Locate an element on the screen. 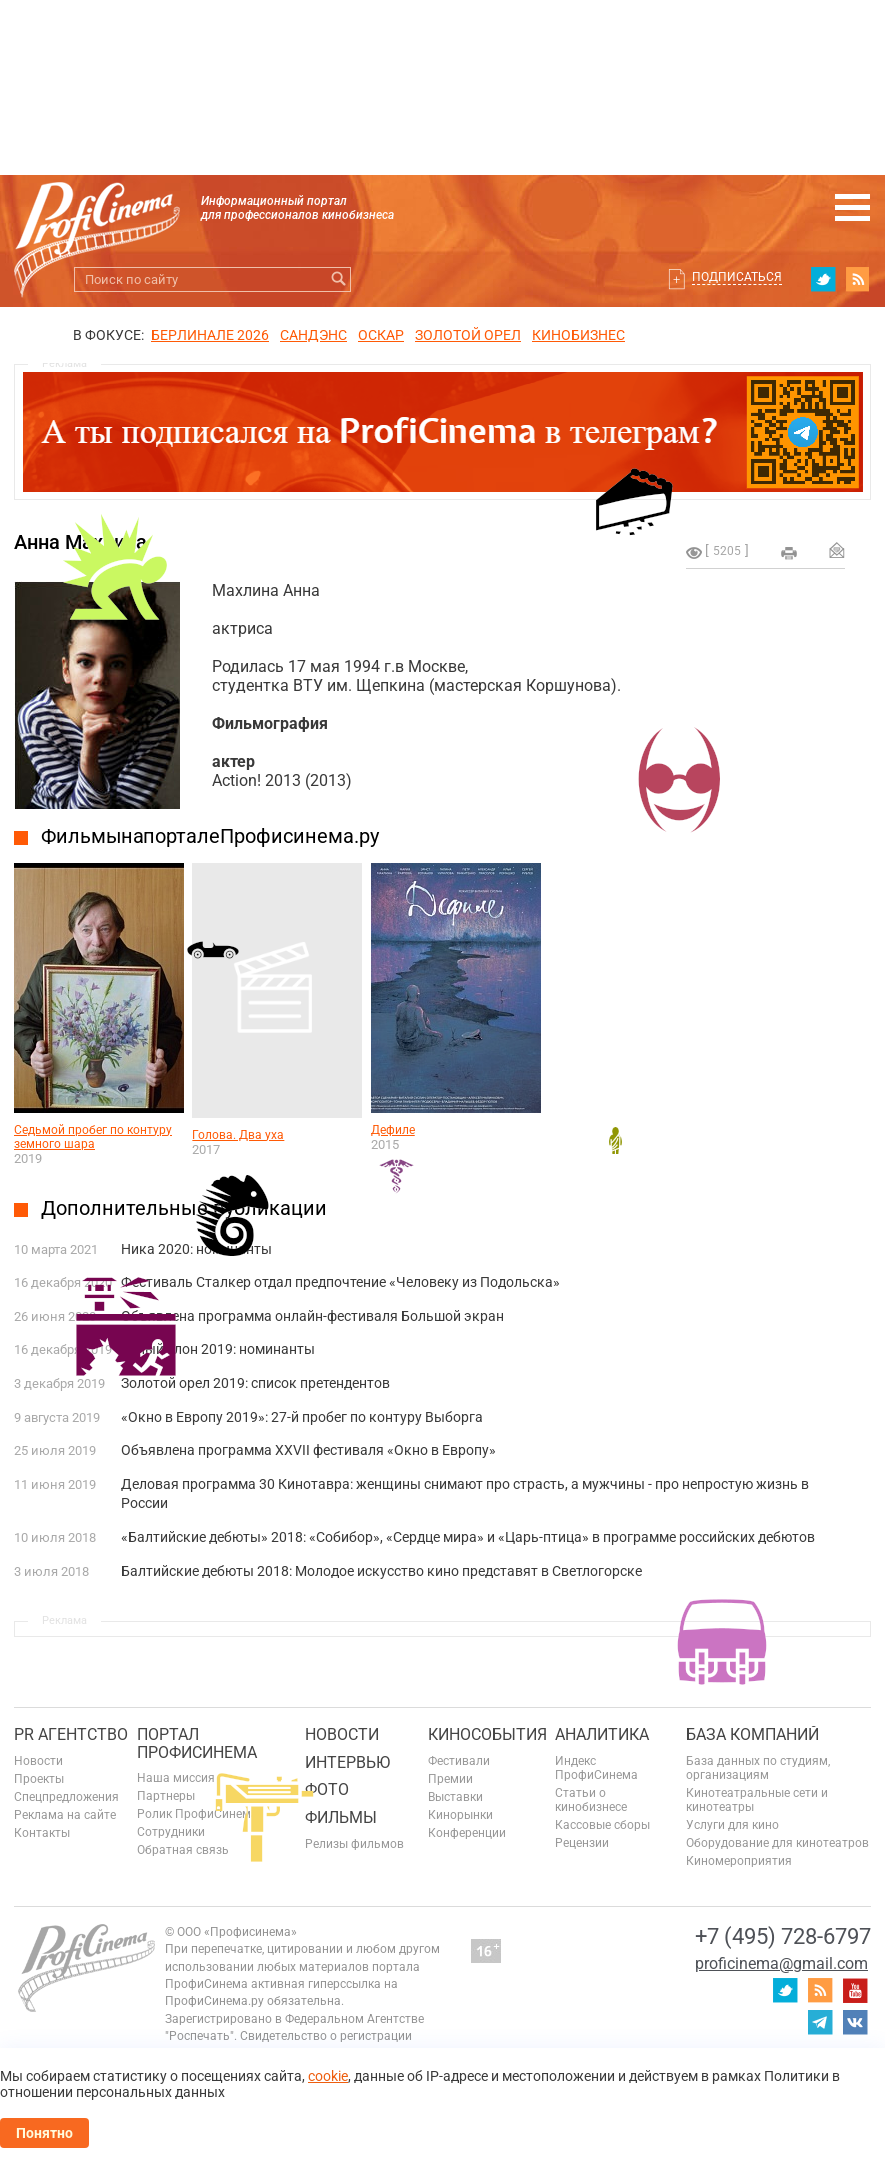 This screenshot has height=2168, width=885. view a portion of data in a chart is located at coordinates (634, 497).